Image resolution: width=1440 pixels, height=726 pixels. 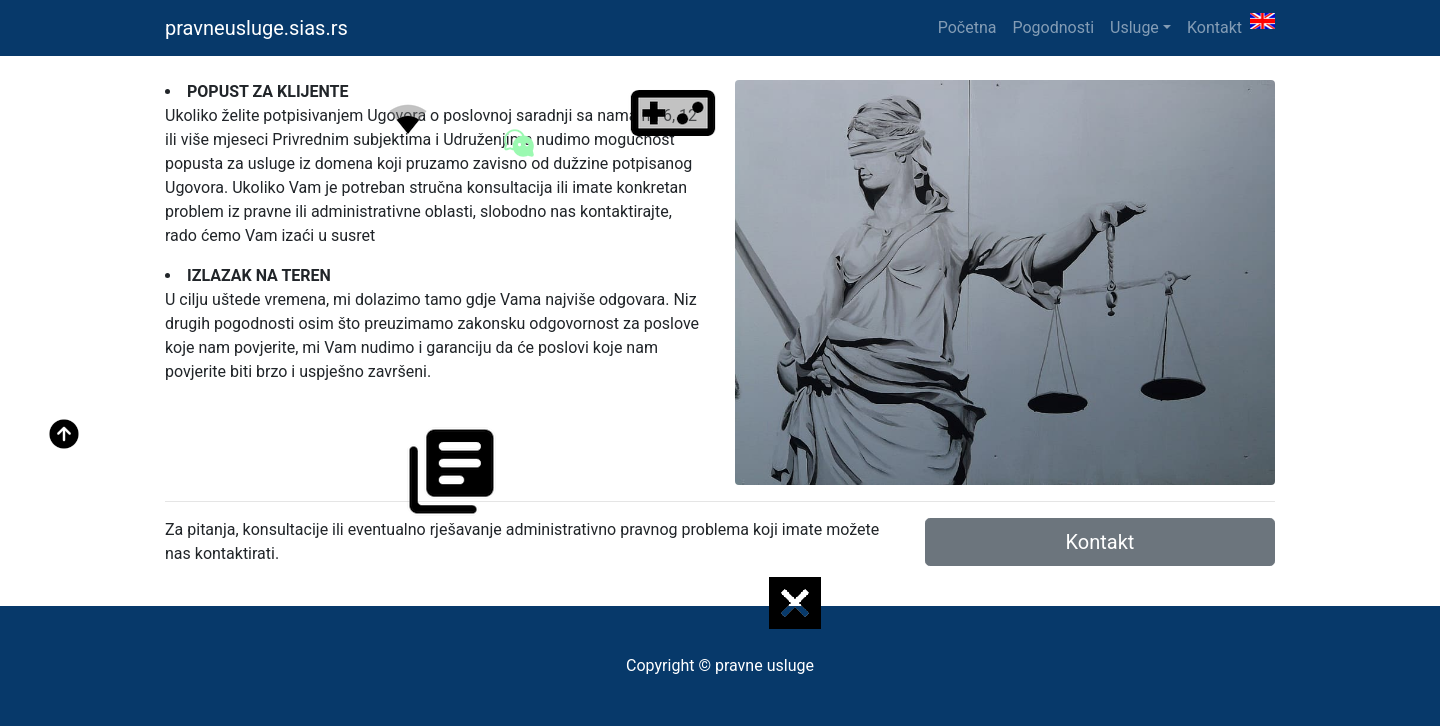 What do you see at coordinates (408, 119) in the screenshot?
I see `indicates weak wifi signal strength` at bounding box center [408, 119].